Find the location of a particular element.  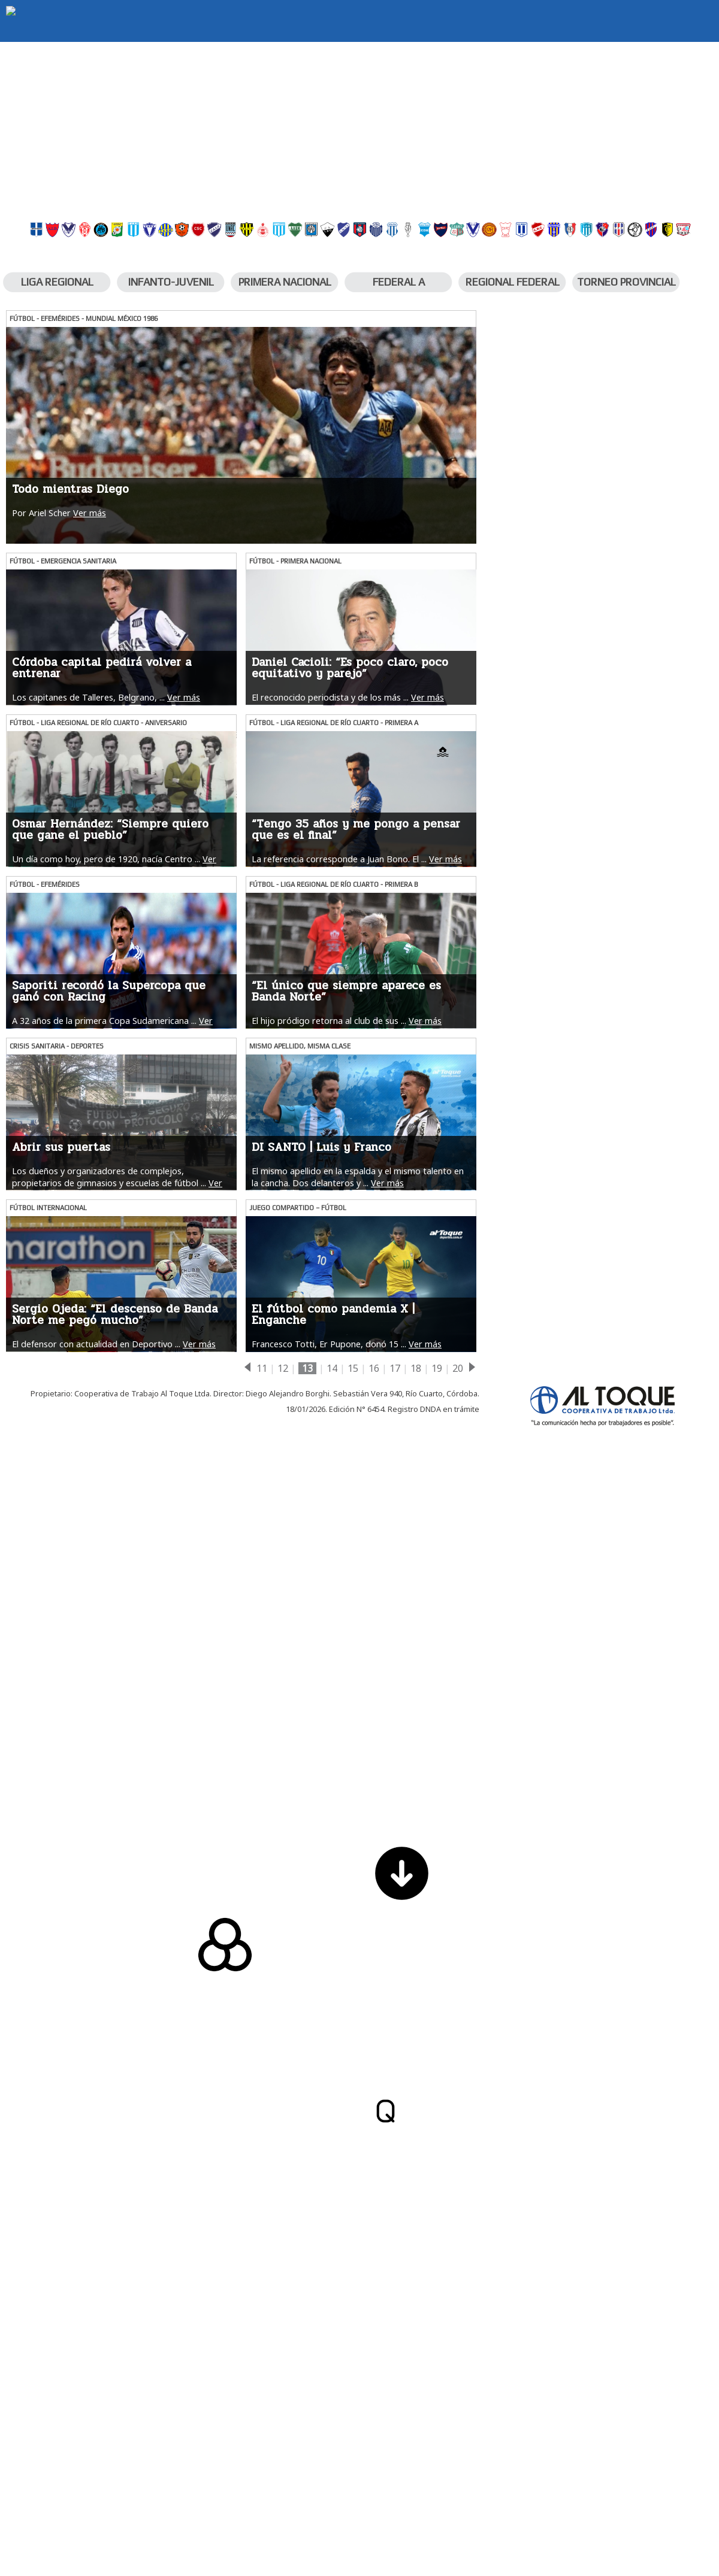

represents the letter Q in alphabetical navigation is located at coordinates (385, 2111).